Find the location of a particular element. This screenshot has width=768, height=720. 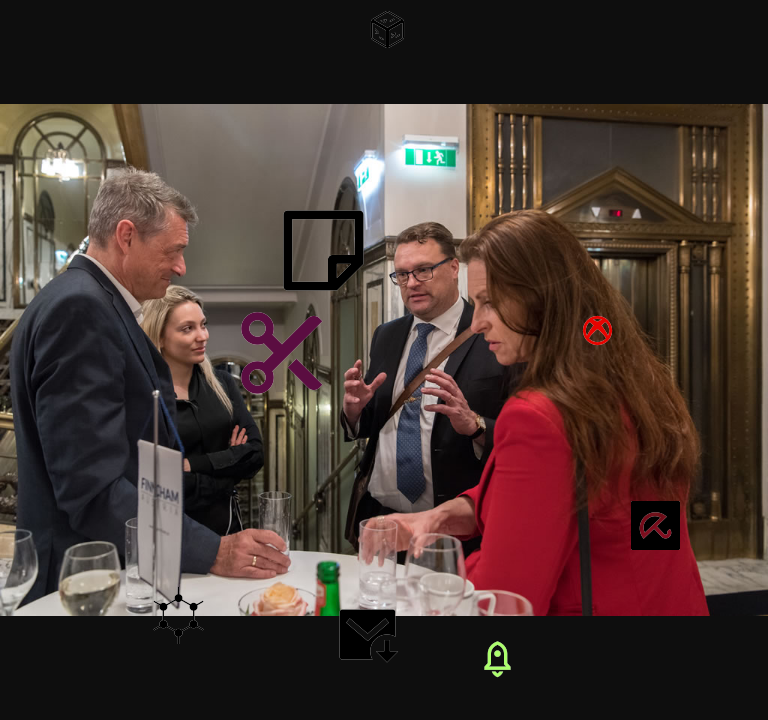

open Xbox app or gaming services is located at coordinates (597, 330).